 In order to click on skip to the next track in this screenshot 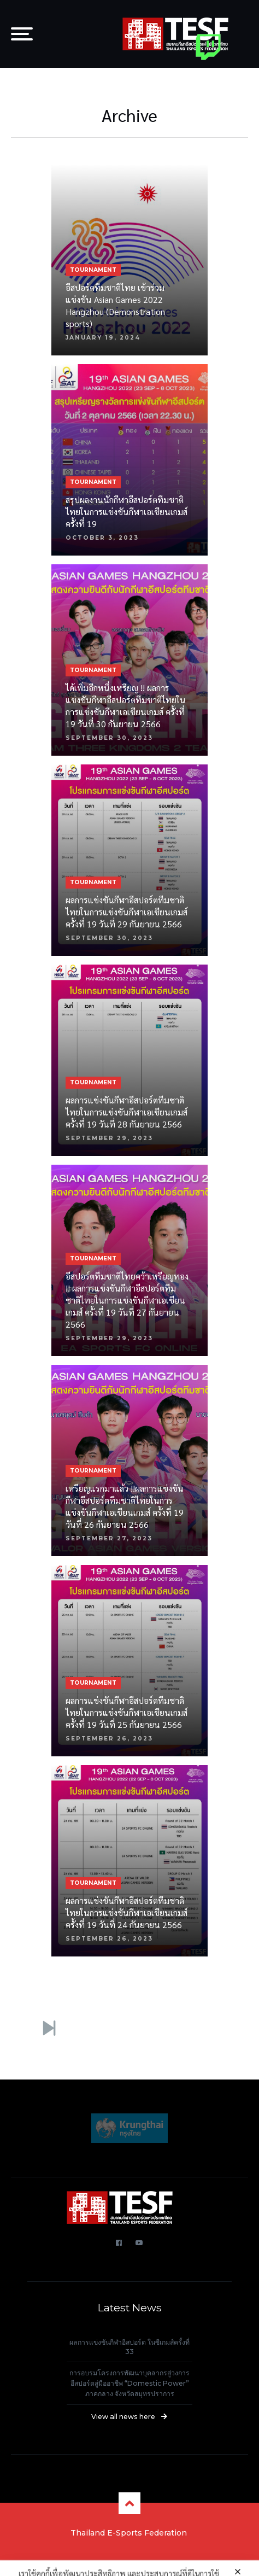, I will do `click(50, 2028)`.